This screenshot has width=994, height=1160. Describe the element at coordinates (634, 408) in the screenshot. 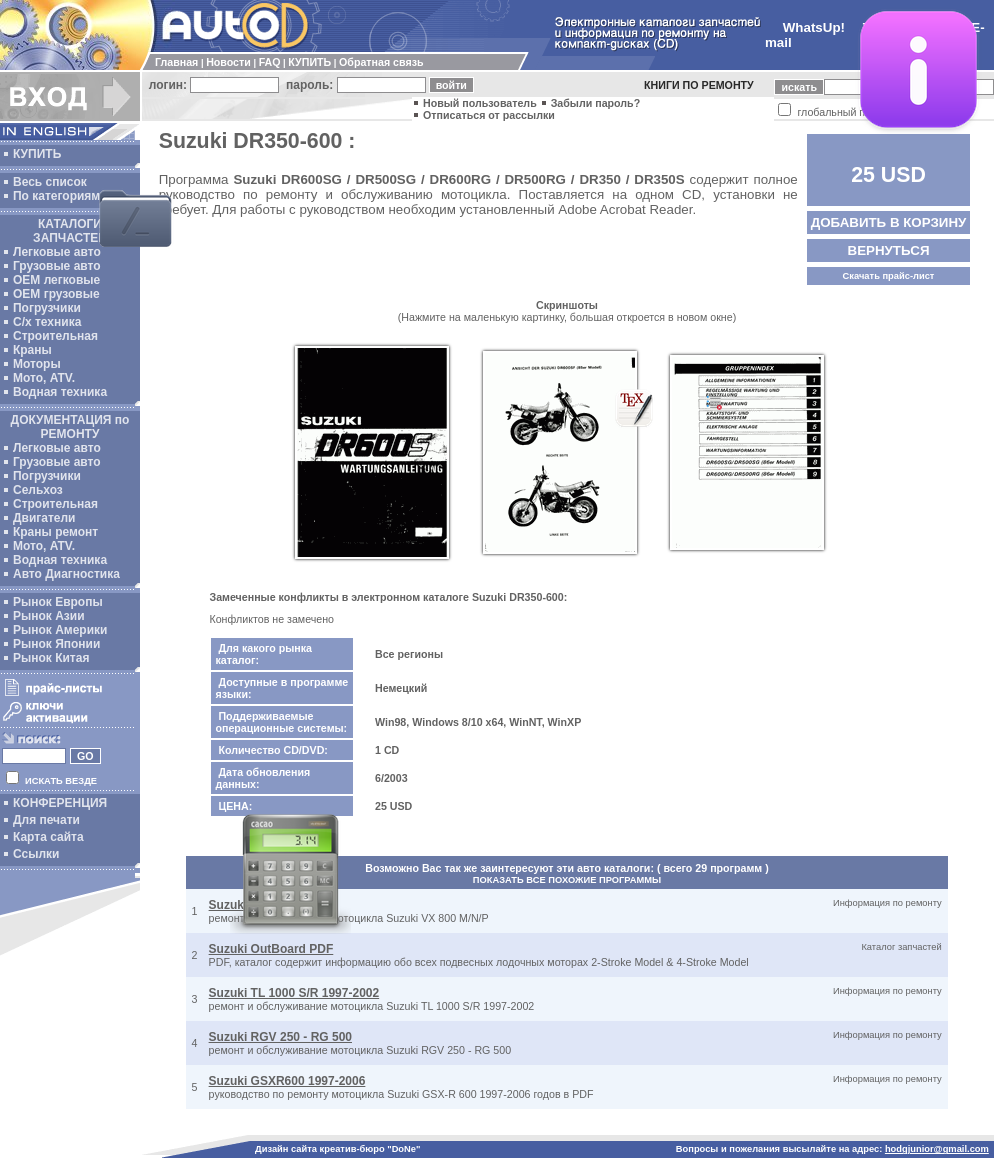

I see `open texstudio latex editor` at that location.